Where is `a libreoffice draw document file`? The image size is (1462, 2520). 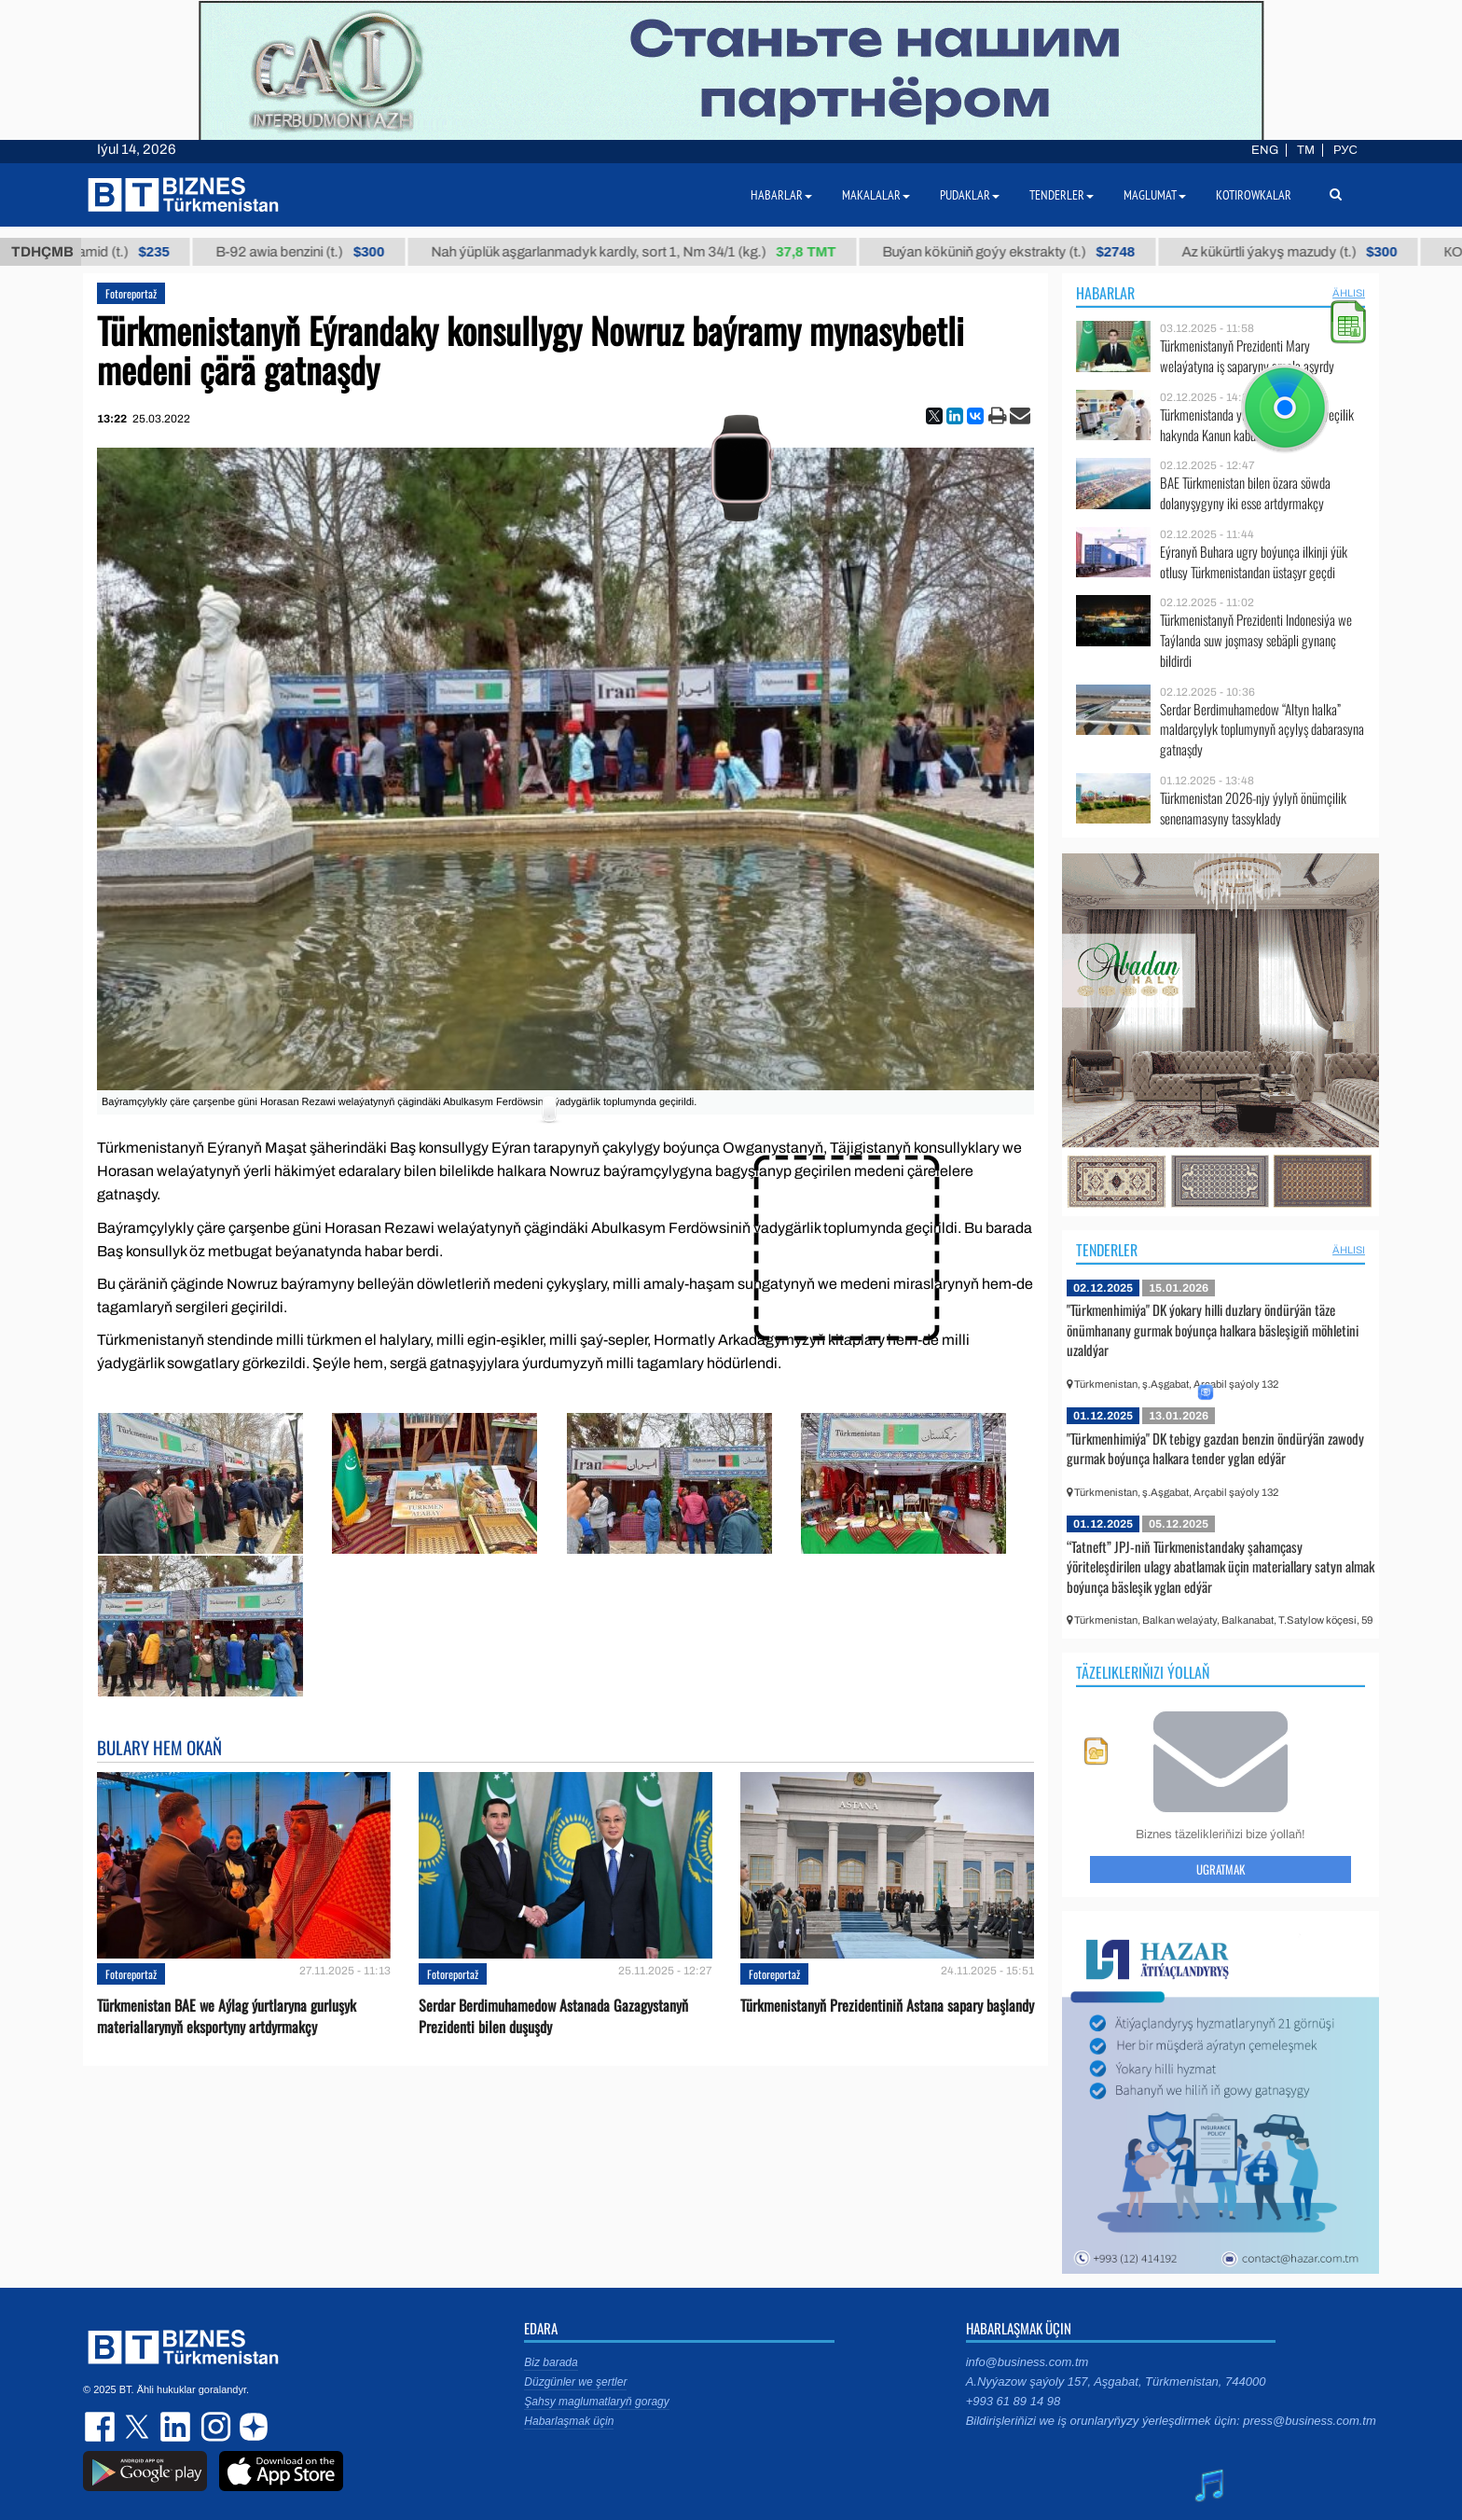 a libreoffice draw document file is located at coordinates (1096, 1751).